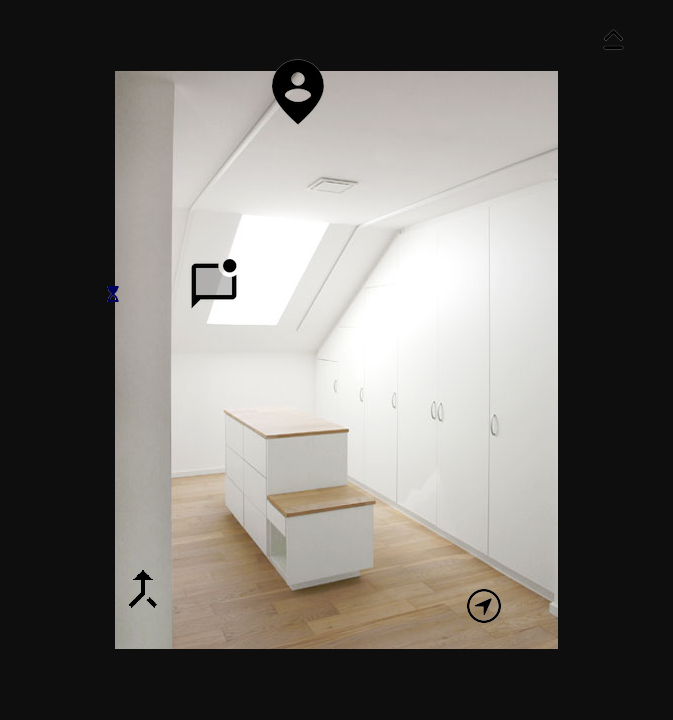 The height and width of the screenshot is (720, 673). What do you see at coordinates (113, 294) in the screenshot?
I see `indicates a process in progress or loading state` at bounding box center [113, 294].